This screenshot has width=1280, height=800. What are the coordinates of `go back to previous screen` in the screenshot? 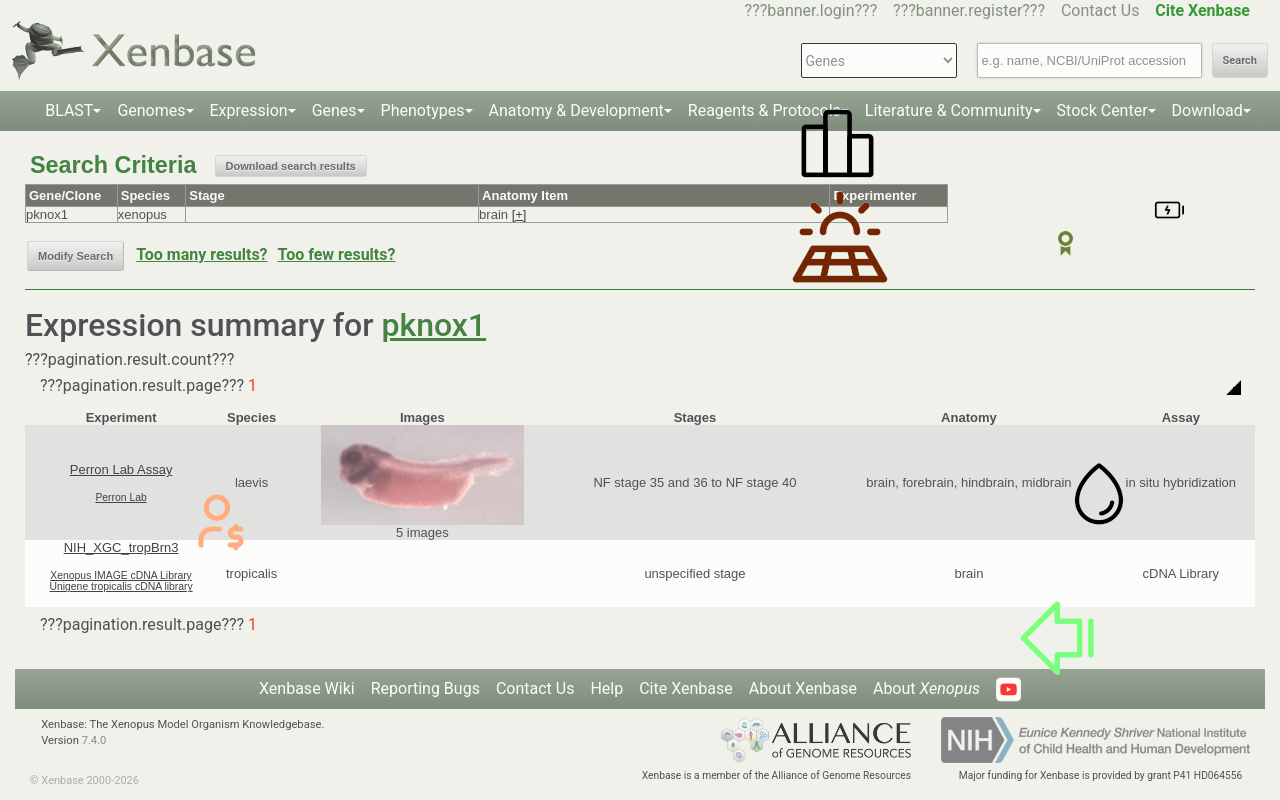 It's located at (1060, 638).